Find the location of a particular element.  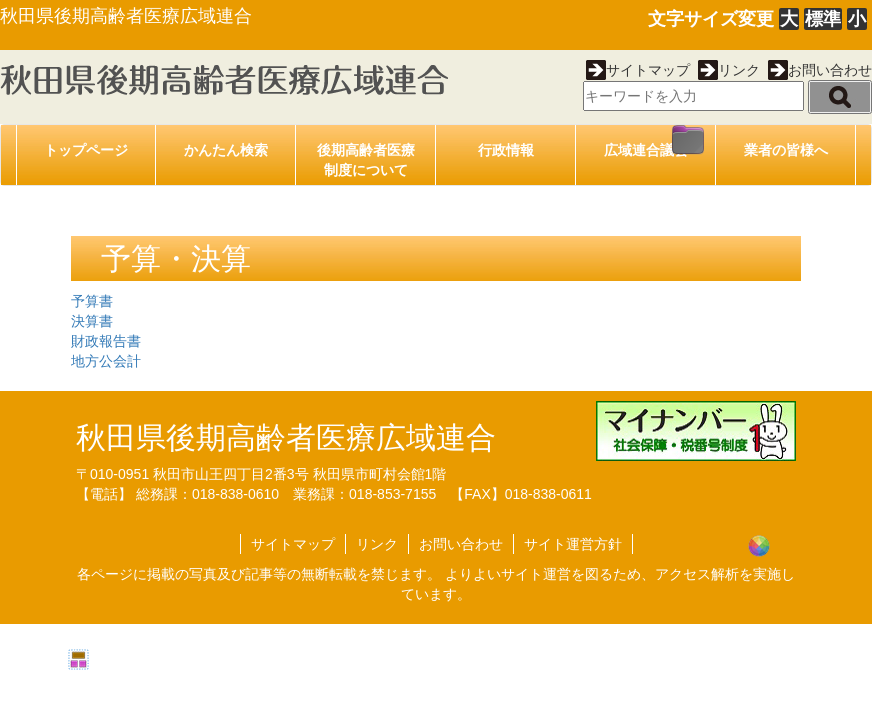

select all items in the current view is located at coordinates (78, 659).